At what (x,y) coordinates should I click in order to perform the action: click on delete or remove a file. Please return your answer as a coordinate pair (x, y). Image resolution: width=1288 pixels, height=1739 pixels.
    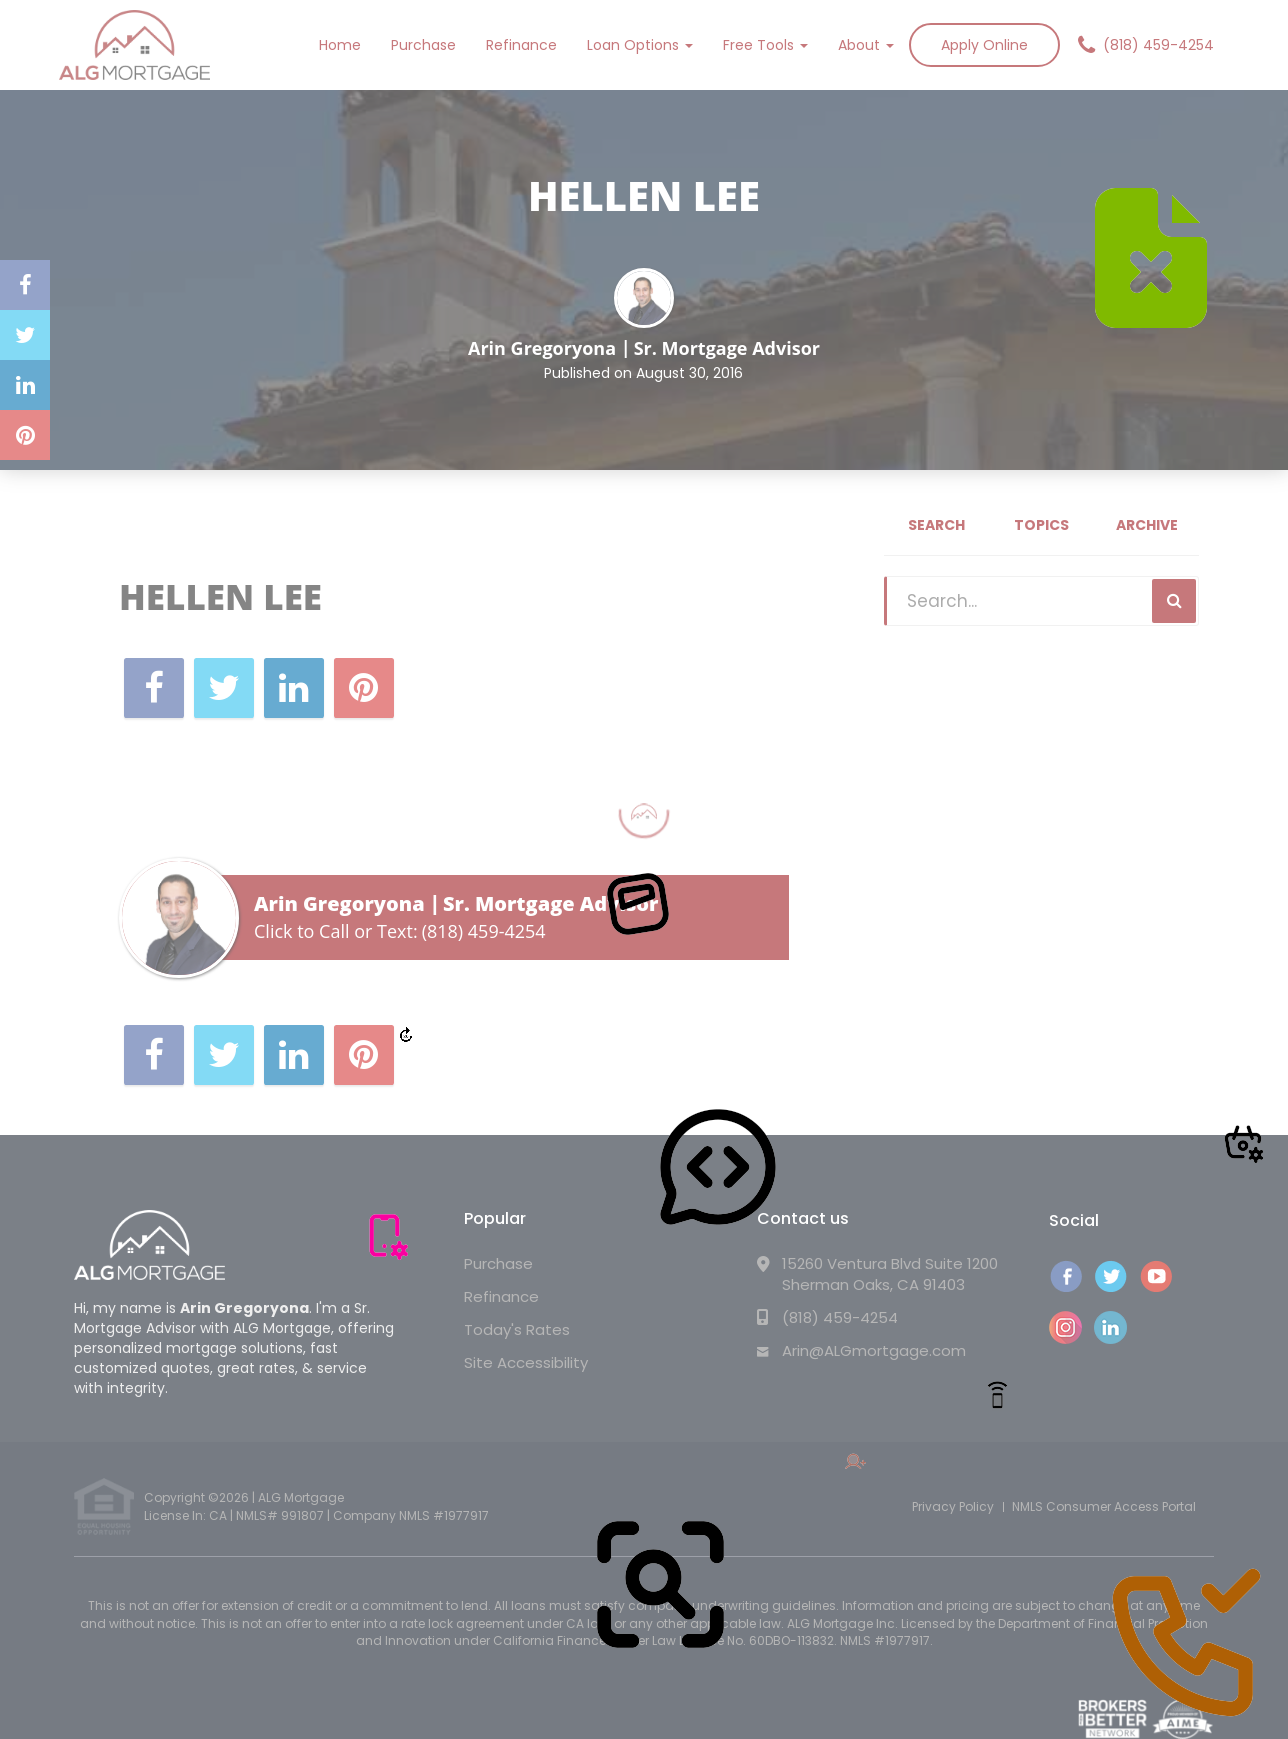
    Looking at the image, I should click on (1151, 258).